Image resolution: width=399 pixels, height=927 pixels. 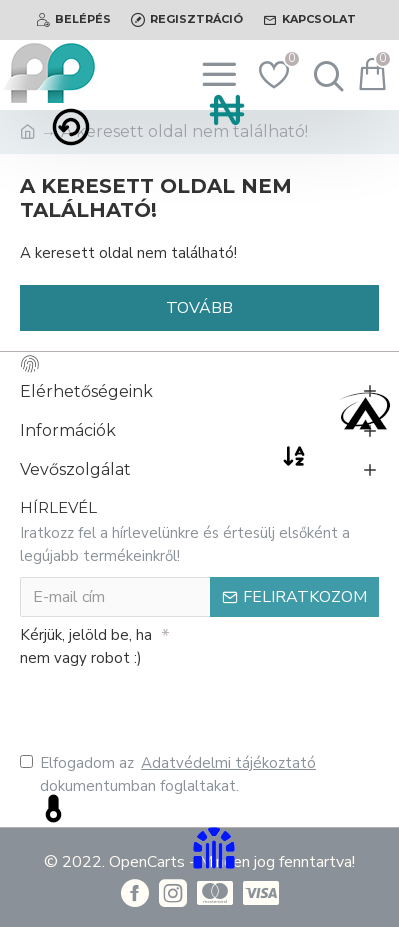 I want to click on sort list alphabetically A to Z, so click(x=294, y=456).